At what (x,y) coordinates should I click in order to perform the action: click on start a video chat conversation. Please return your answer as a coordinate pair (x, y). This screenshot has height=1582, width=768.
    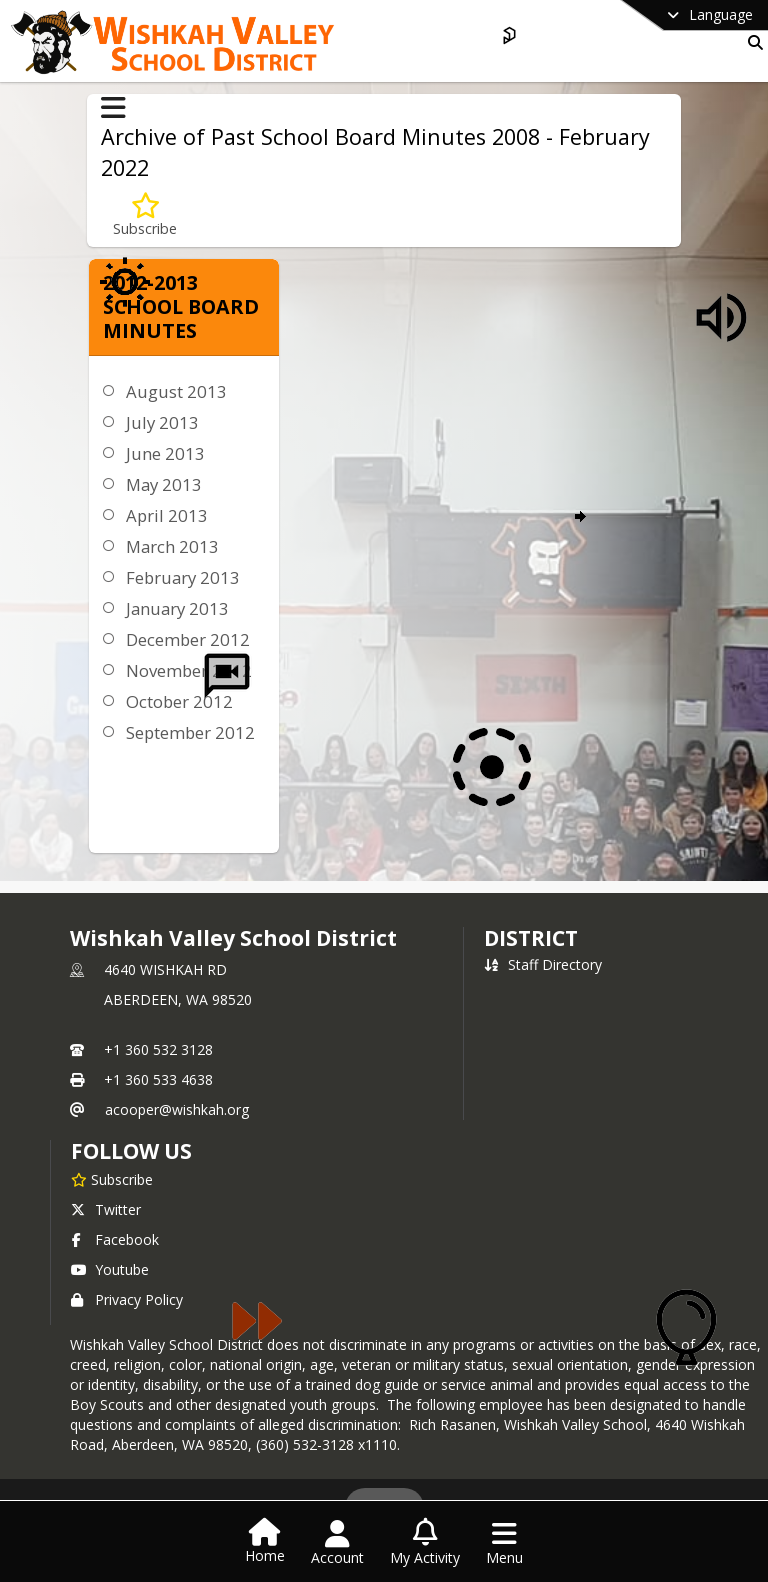
    Looking at the image, I should click on (227, 676).